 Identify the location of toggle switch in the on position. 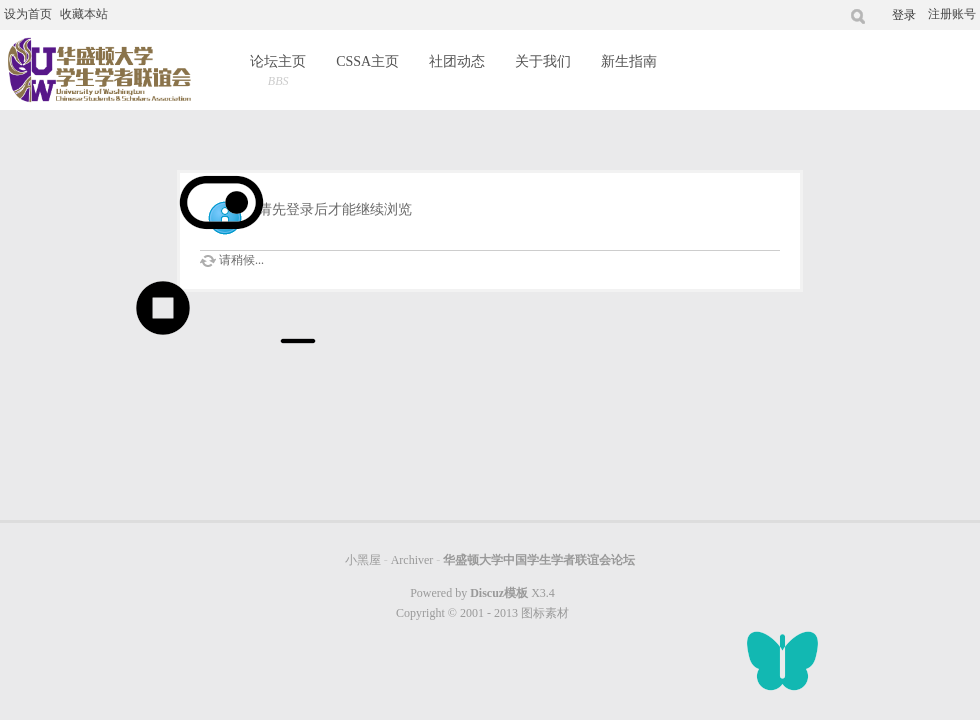
(221, 202).